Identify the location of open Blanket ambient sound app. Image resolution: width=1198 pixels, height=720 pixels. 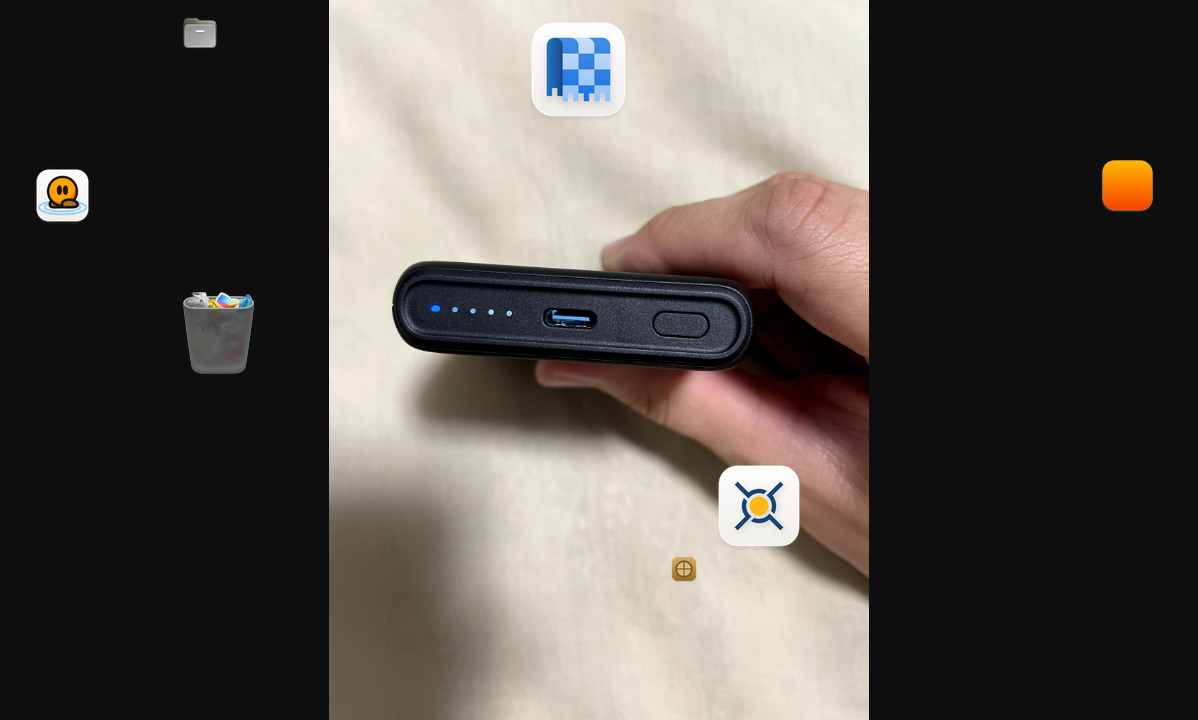
(578, 69).